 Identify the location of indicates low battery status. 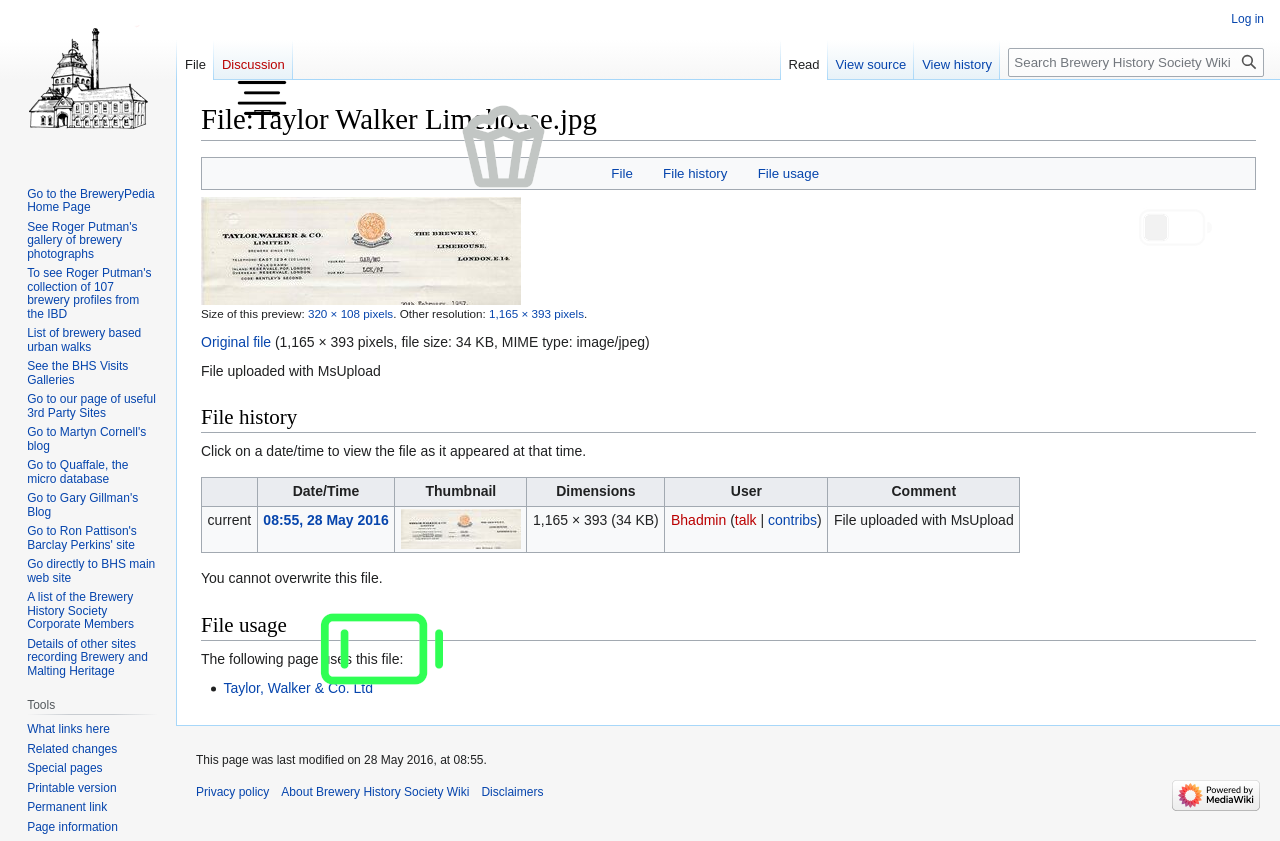
(380, 649).